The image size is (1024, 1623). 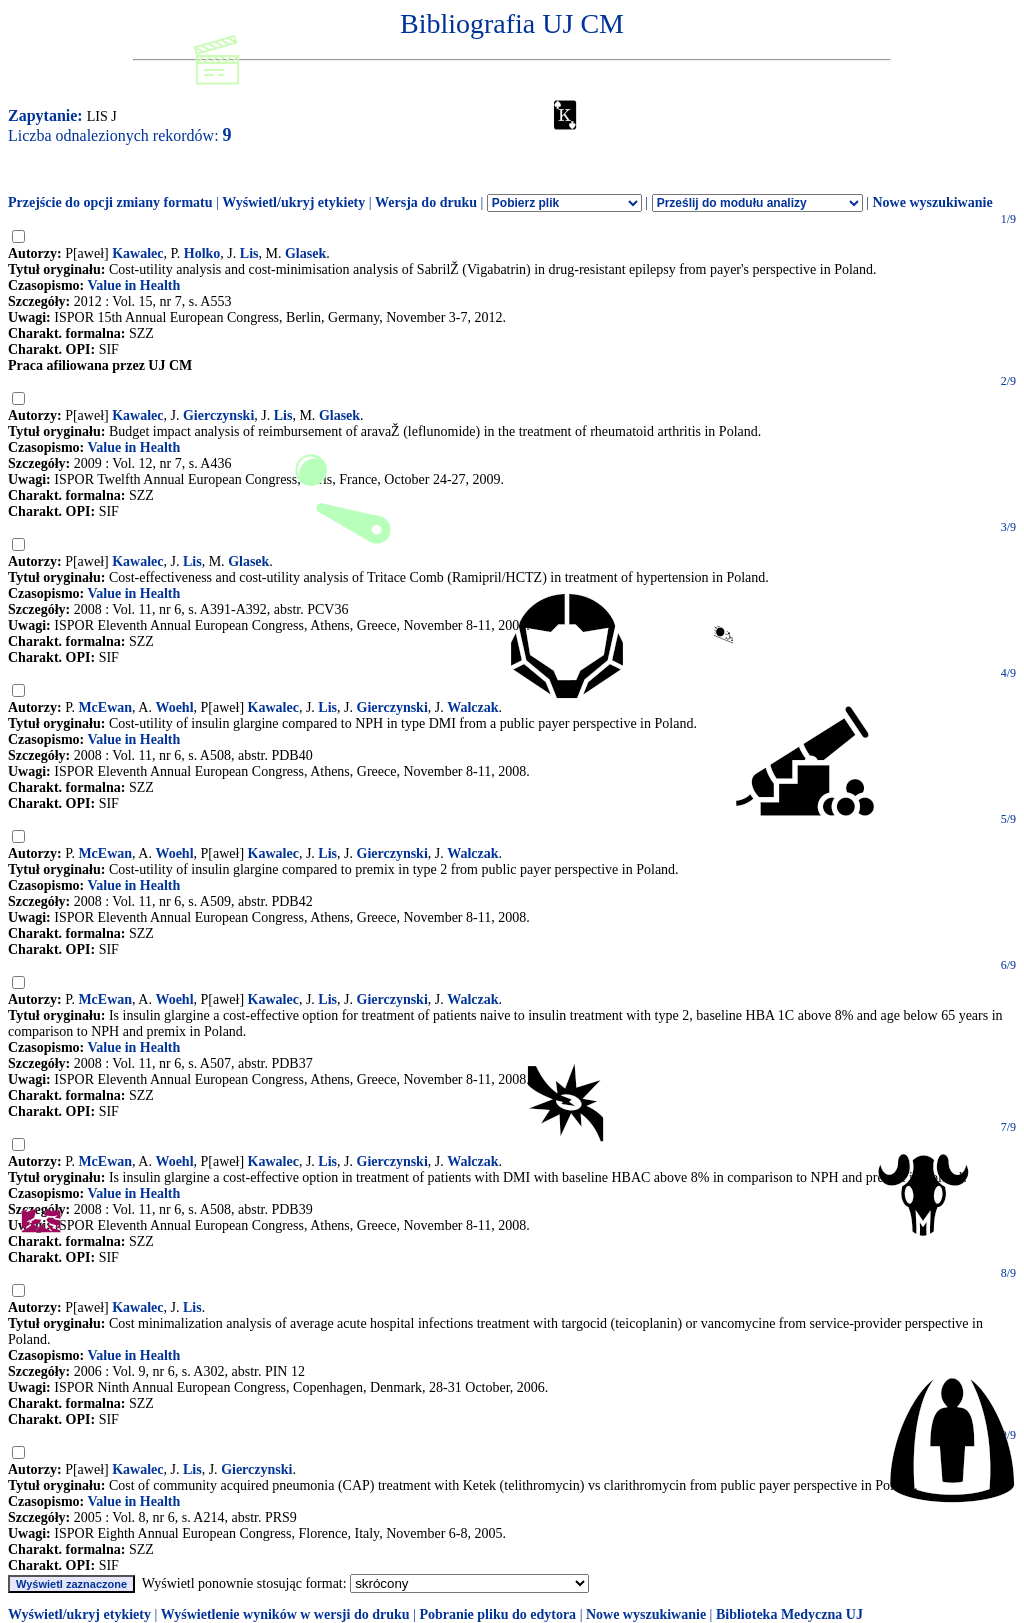 What do you see at coordinates (723, 634) in the screenshot?
I see `play boulder dash or similar arcade game` at bounding box center [723, 634].